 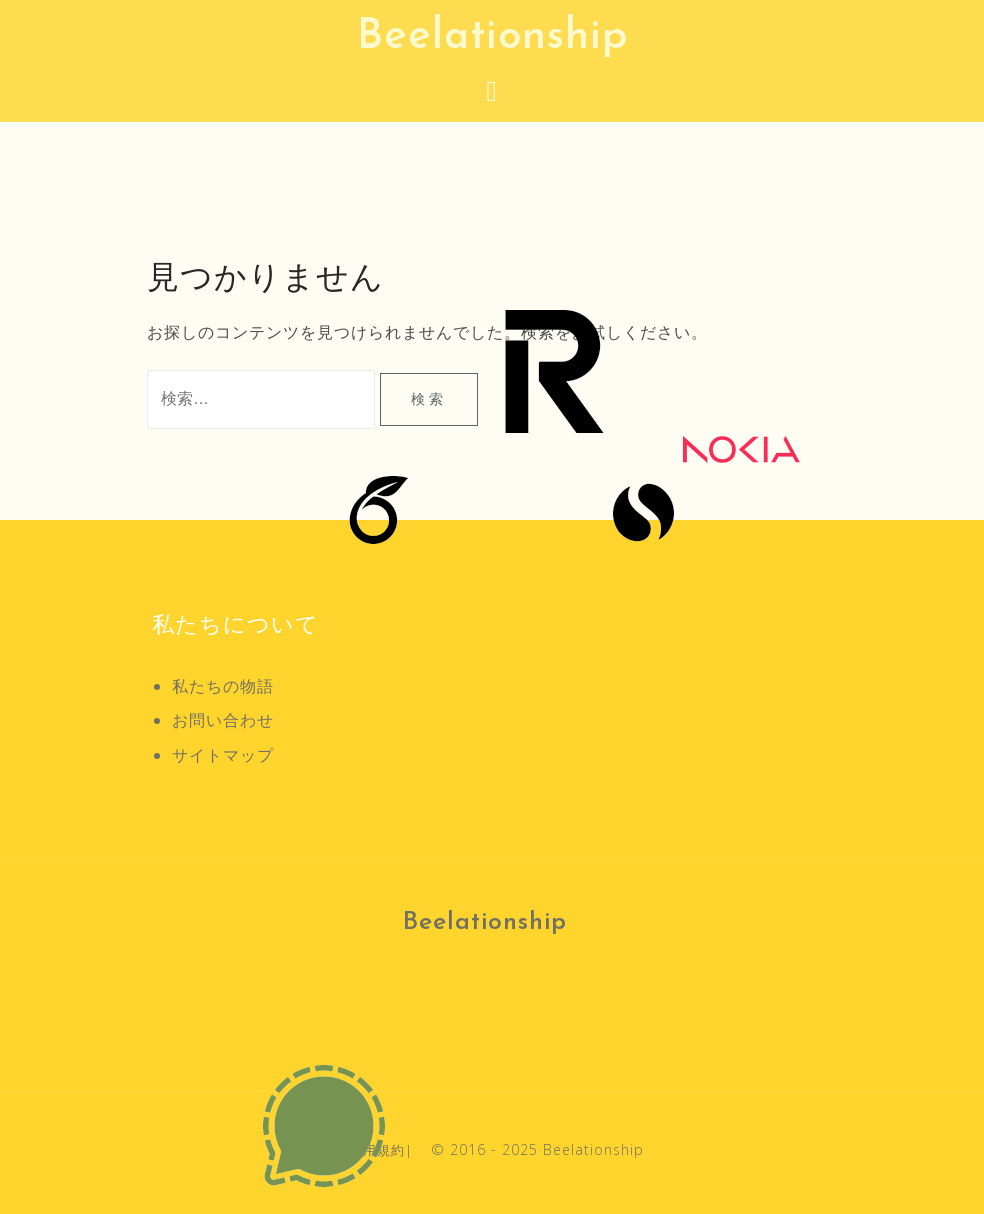 What do you see at coordinates (554, 371) in the screenshot?
I see `open the Revolut banking app` at bounding box center [554, 371].